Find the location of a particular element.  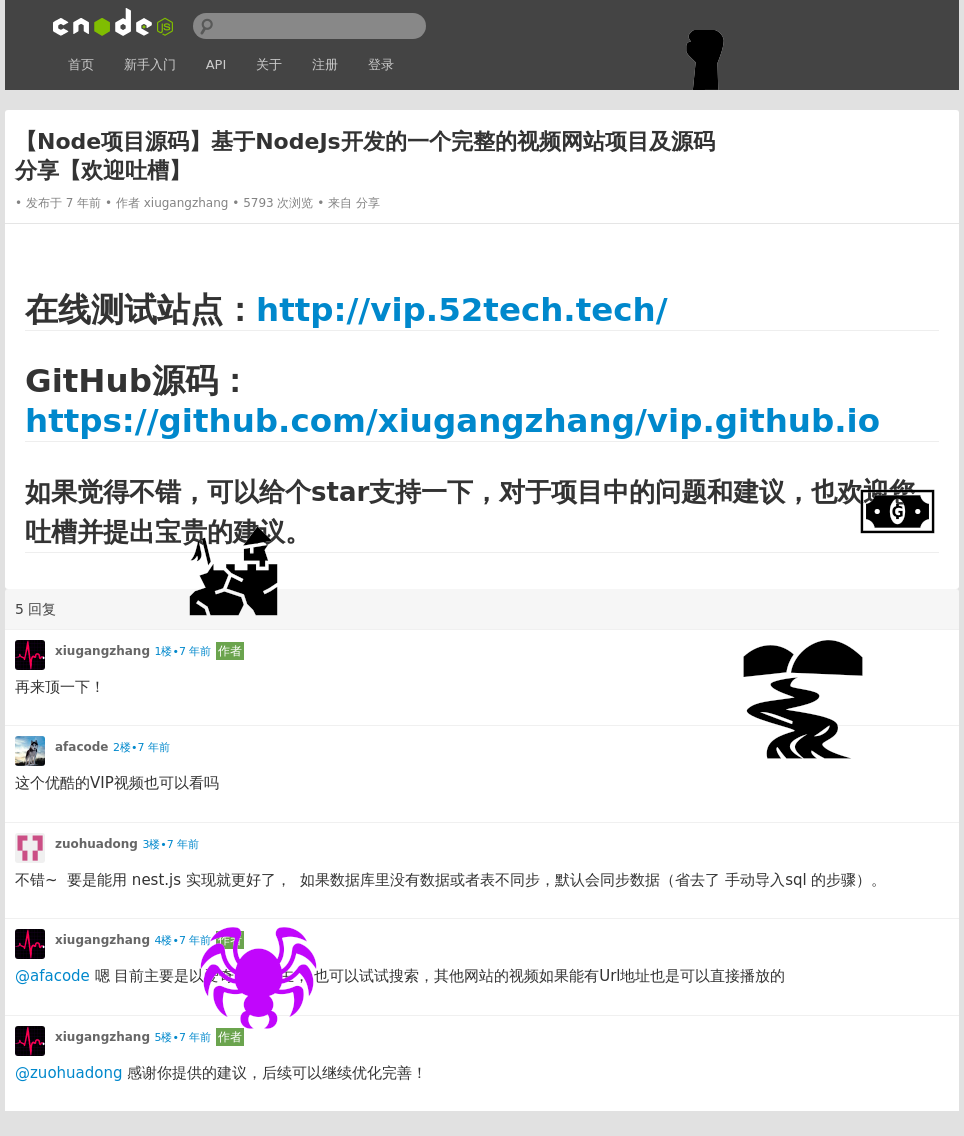

indicates pest or bug-related content is located at coordinates (258, 974).